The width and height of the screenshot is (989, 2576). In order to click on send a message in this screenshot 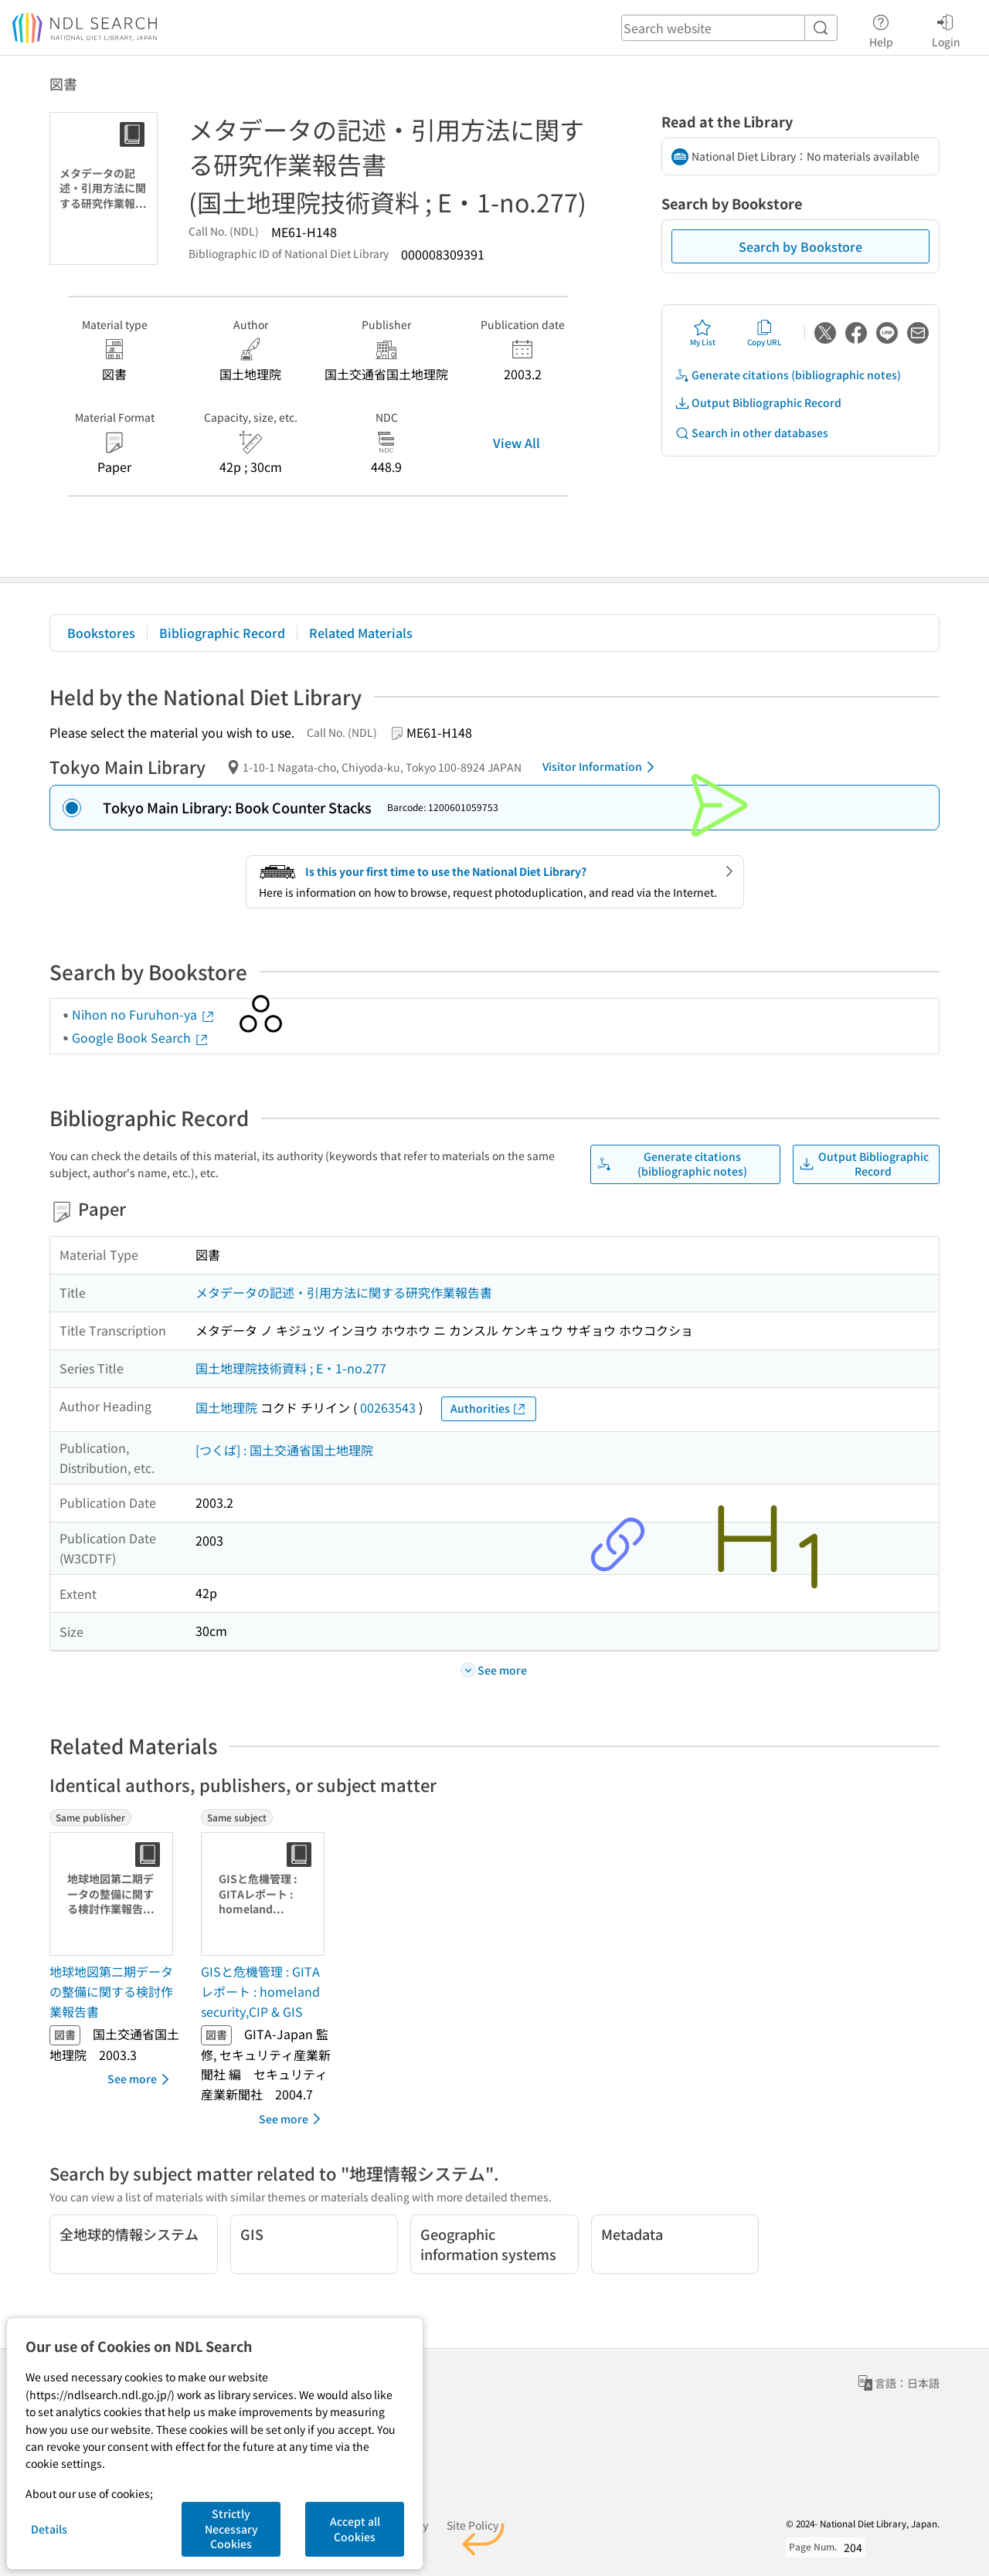, I will do `click(715, 805)`.